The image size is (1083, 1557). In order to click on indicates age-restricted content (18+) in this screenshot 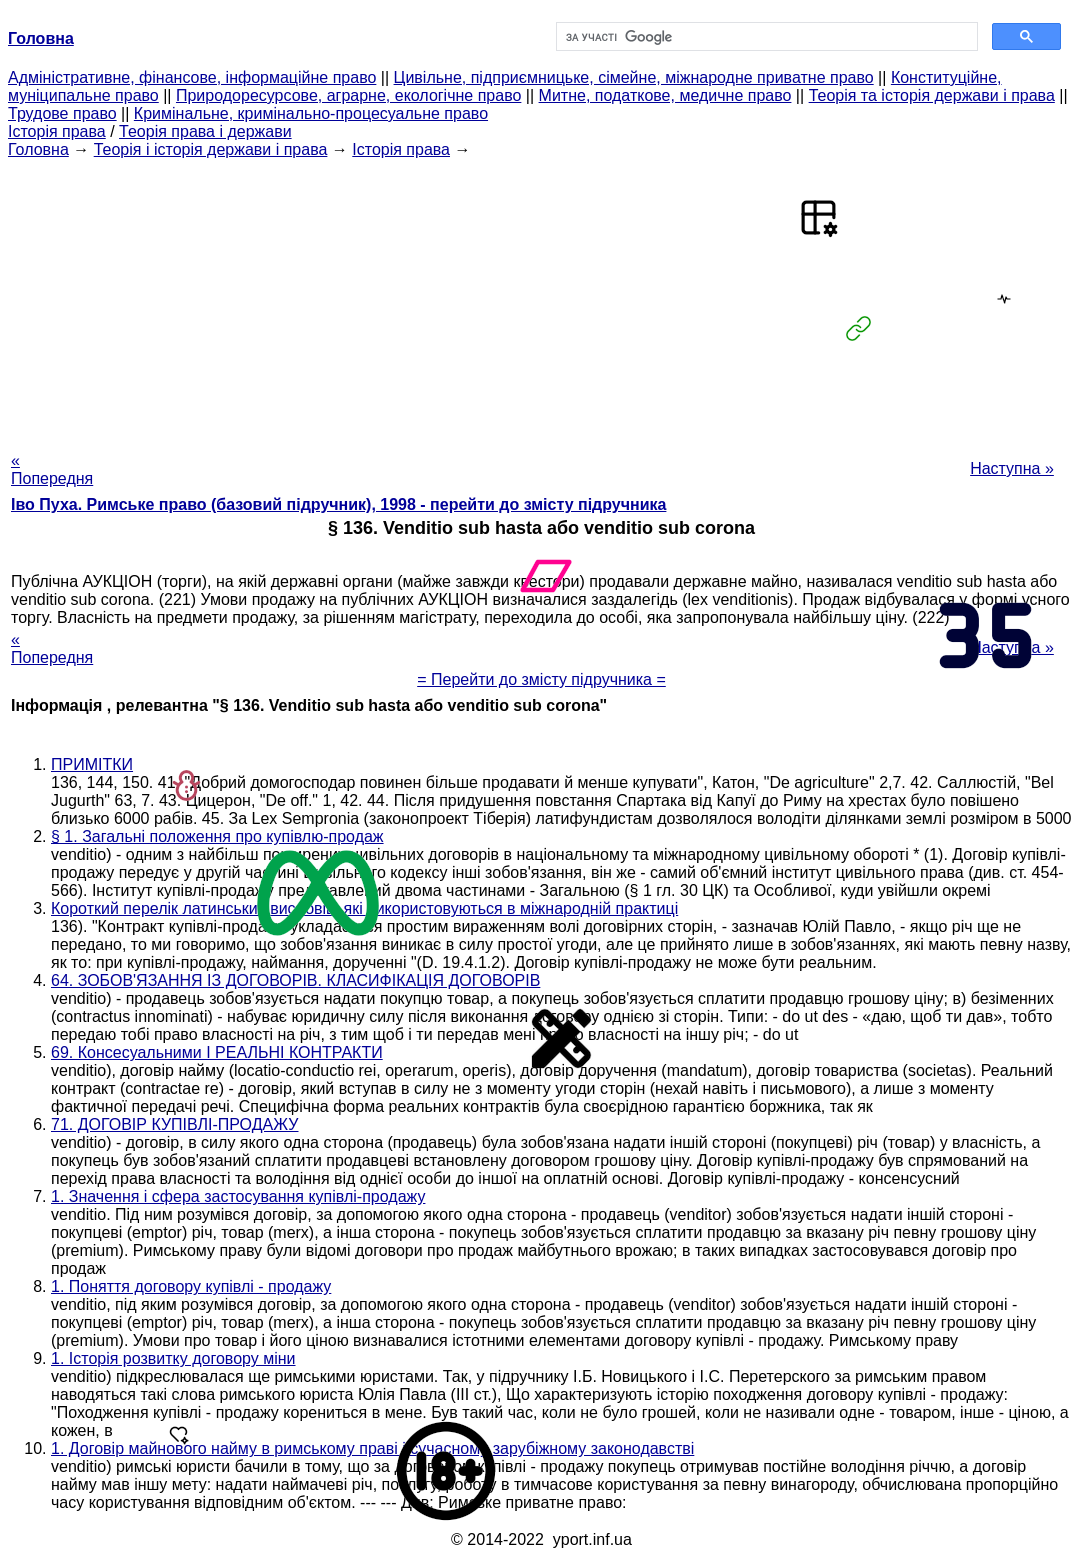, I will do `click(446, 1471)`.